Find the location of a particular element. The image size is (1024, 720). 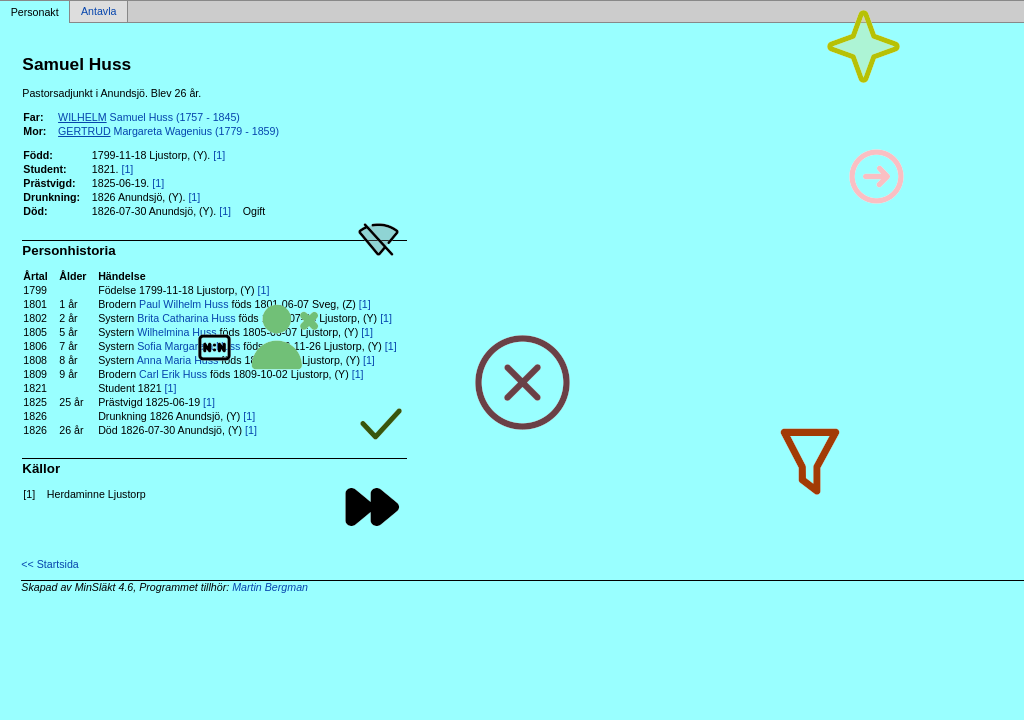

skip to the next track is located at coordinates (369, 507).